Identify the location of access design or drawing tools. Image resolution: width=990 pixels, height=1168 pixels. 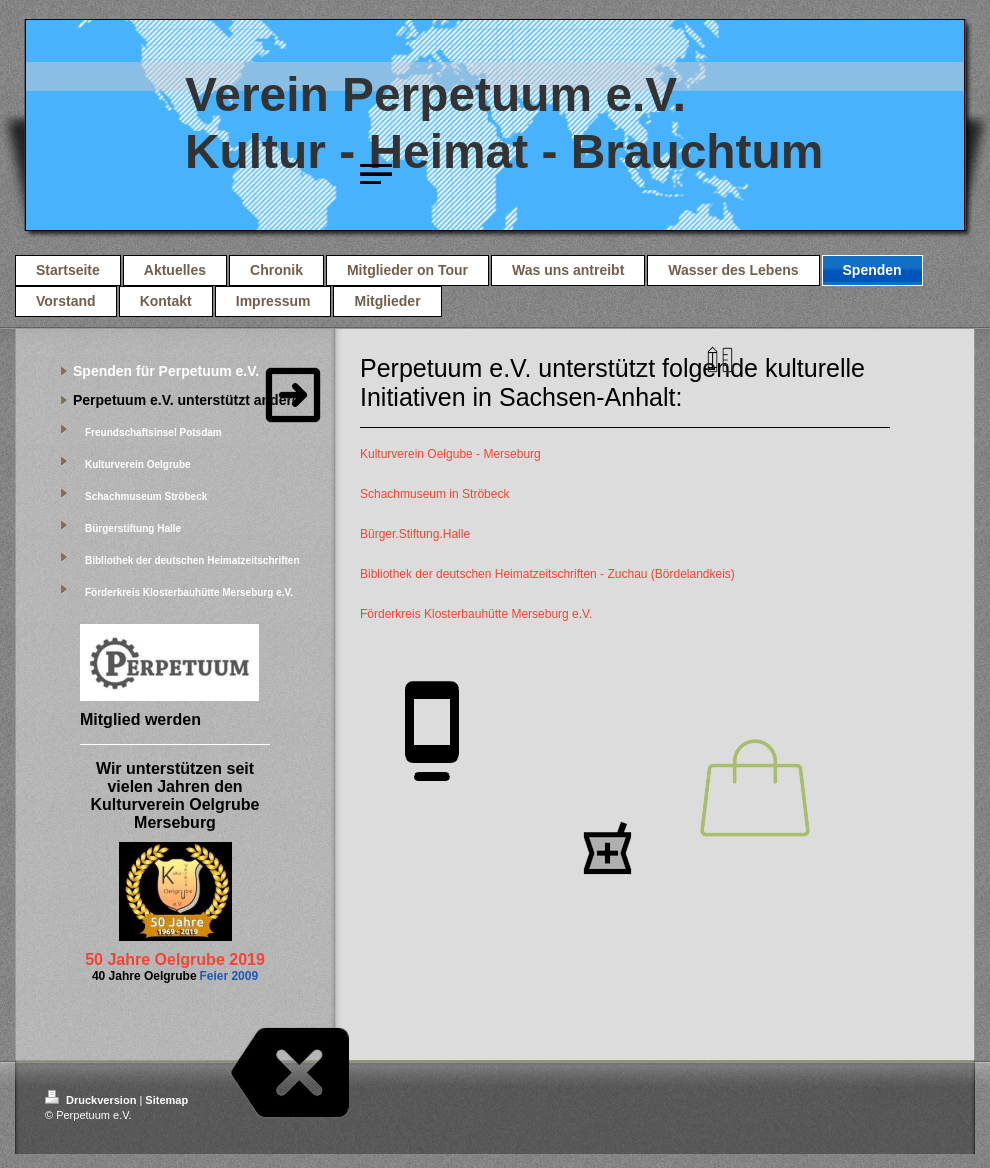
(720, 360).